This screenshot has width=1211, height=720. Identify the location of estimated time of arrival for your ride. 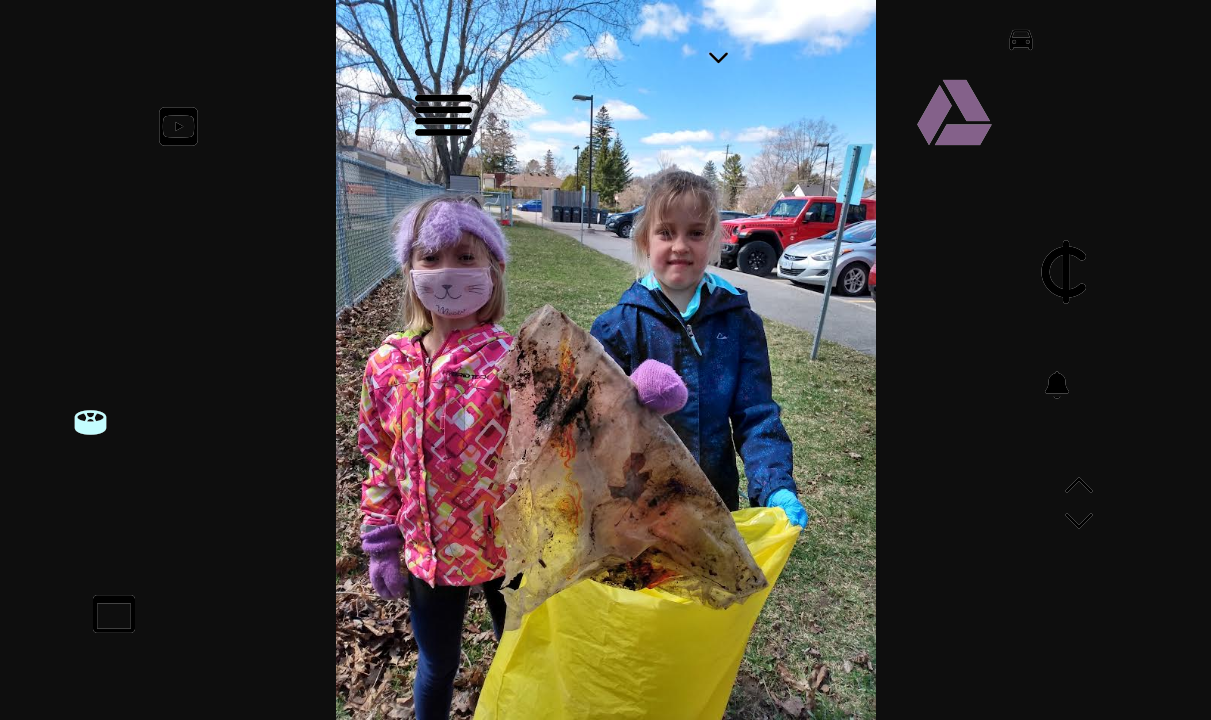
(1021, 40).